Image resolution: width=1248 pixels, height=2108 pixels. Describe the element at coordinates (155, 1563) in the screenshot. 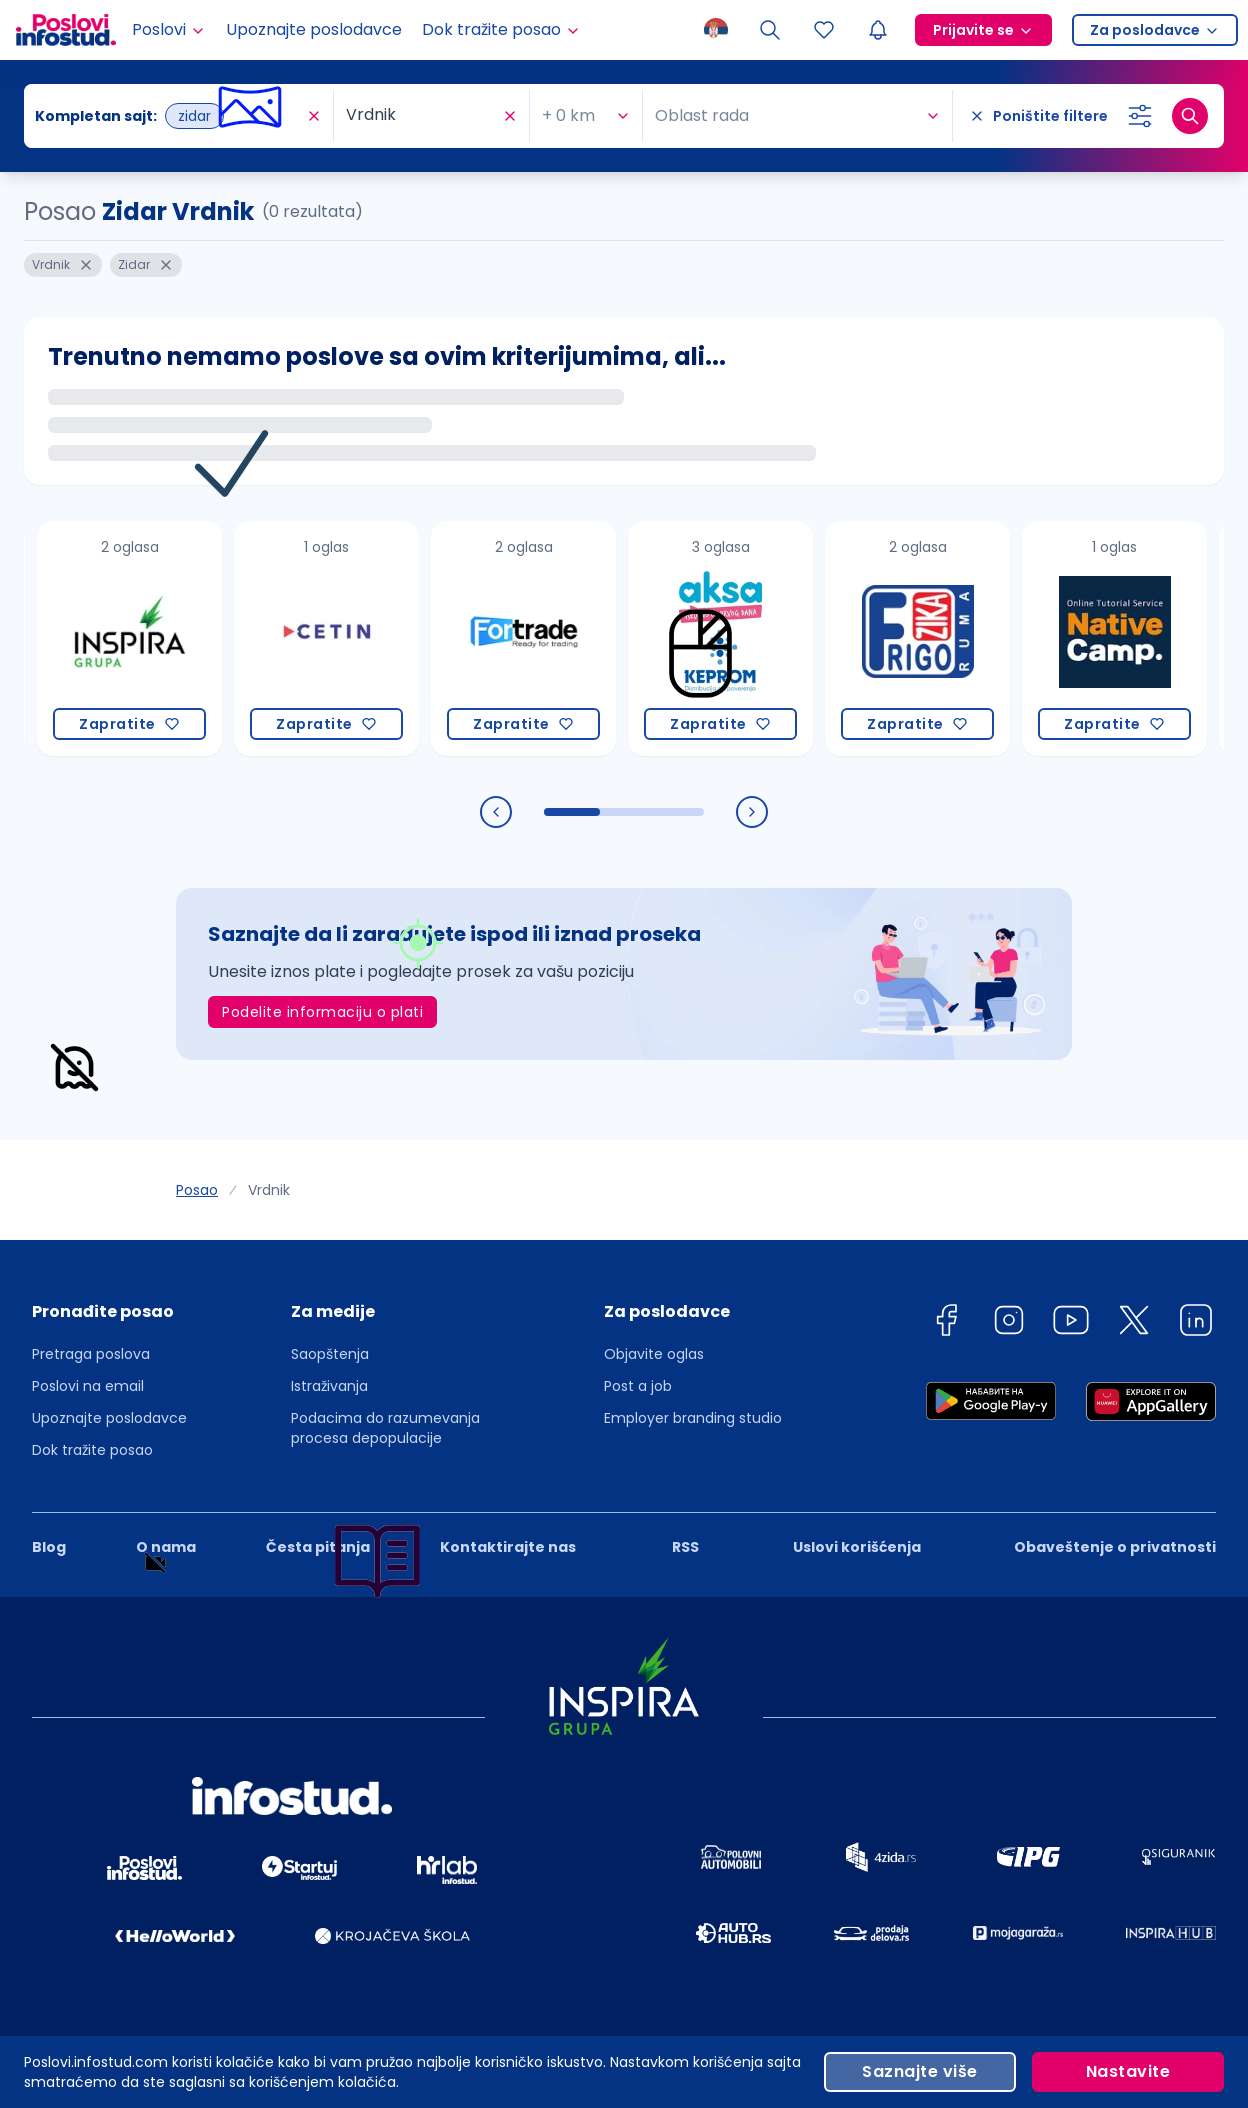

I see `camera is currently disabled or off` at that location.